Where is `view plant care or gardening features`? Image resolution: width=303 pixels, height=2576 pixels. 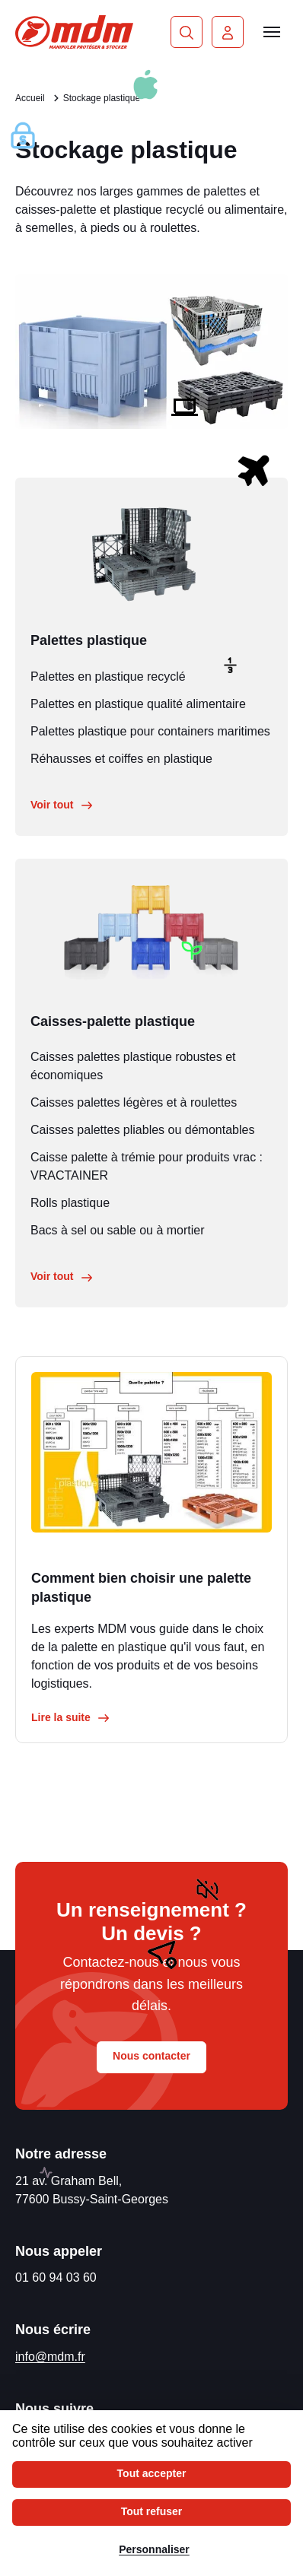 view plant care or gardening features is located at coordinates (192, 951).